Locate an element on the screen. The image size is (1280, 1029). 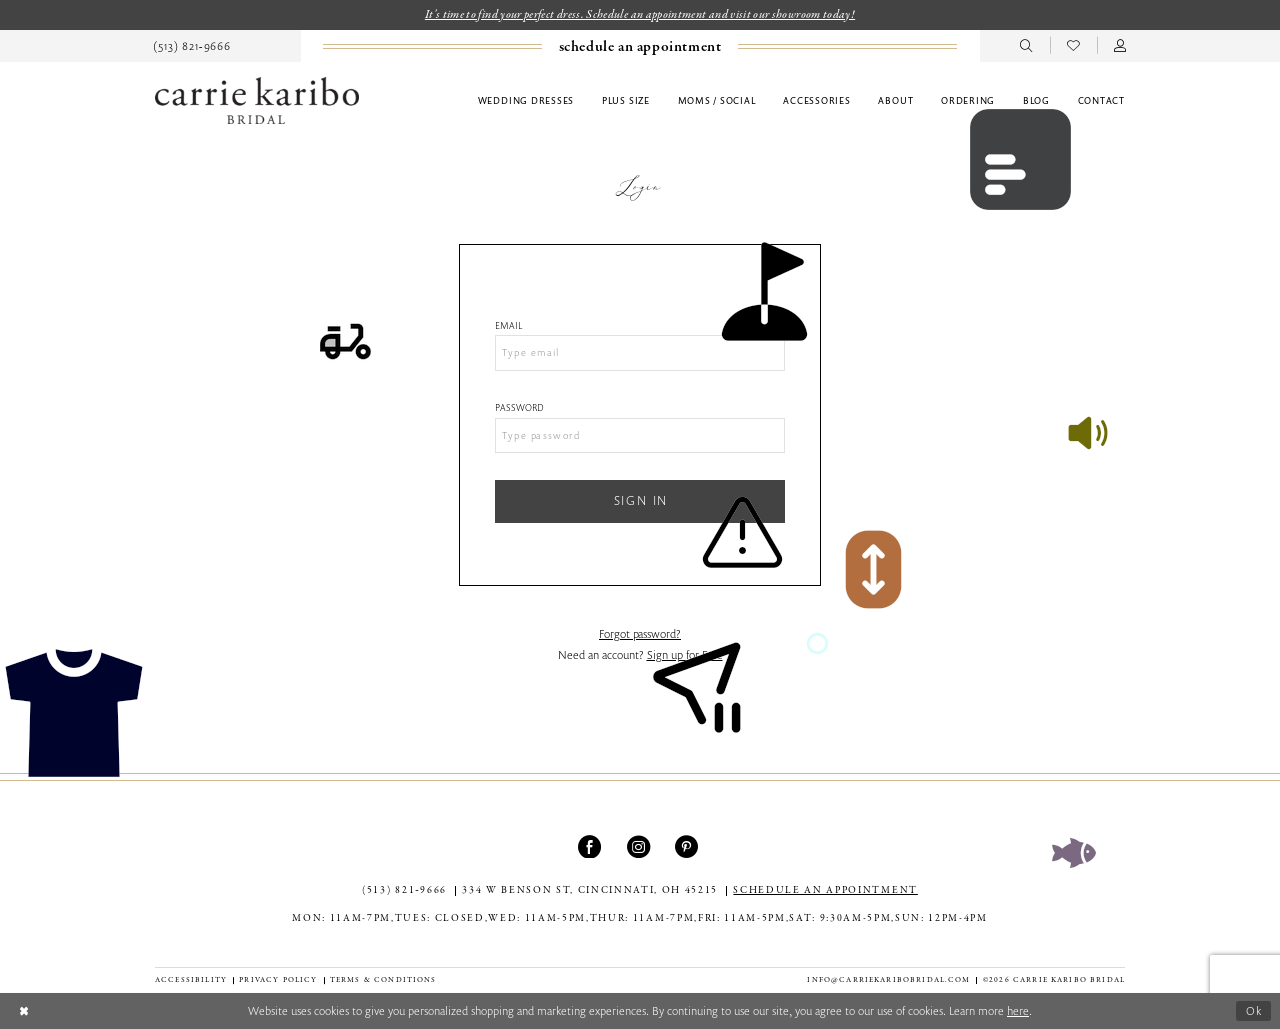
access fishing or aquarium features is located at coordinates (1074, 853).